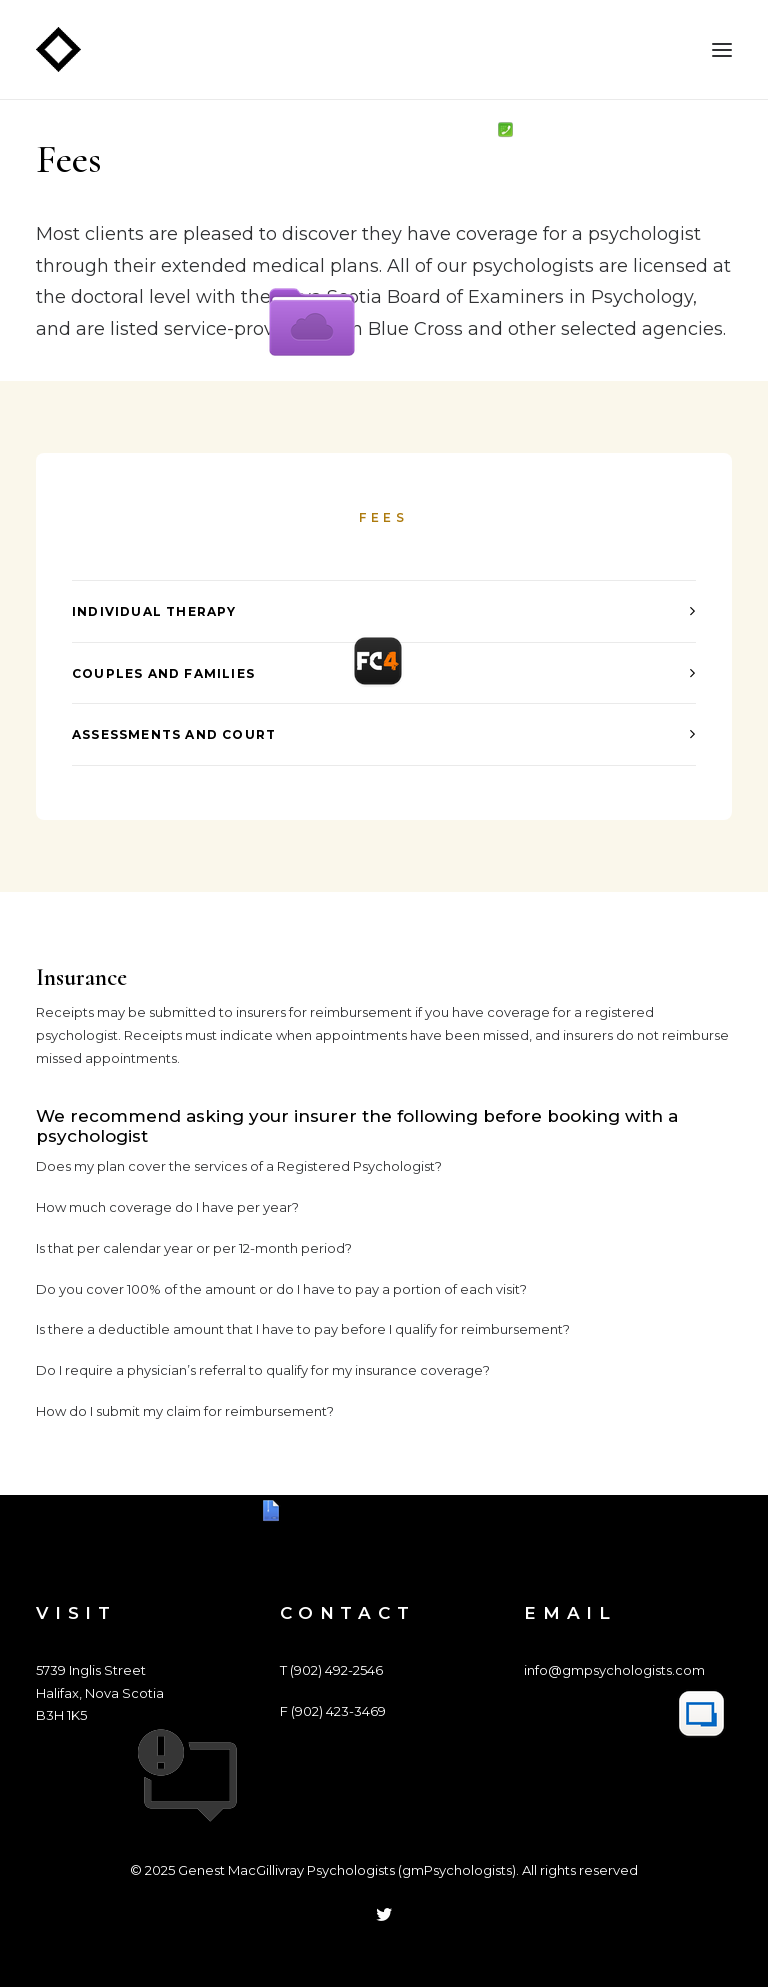 The height and width of the screenshot is (1987, 768). Describe the element at coordinates (190, 1775) in the screenshot. I see `manage notification settings` at that location.